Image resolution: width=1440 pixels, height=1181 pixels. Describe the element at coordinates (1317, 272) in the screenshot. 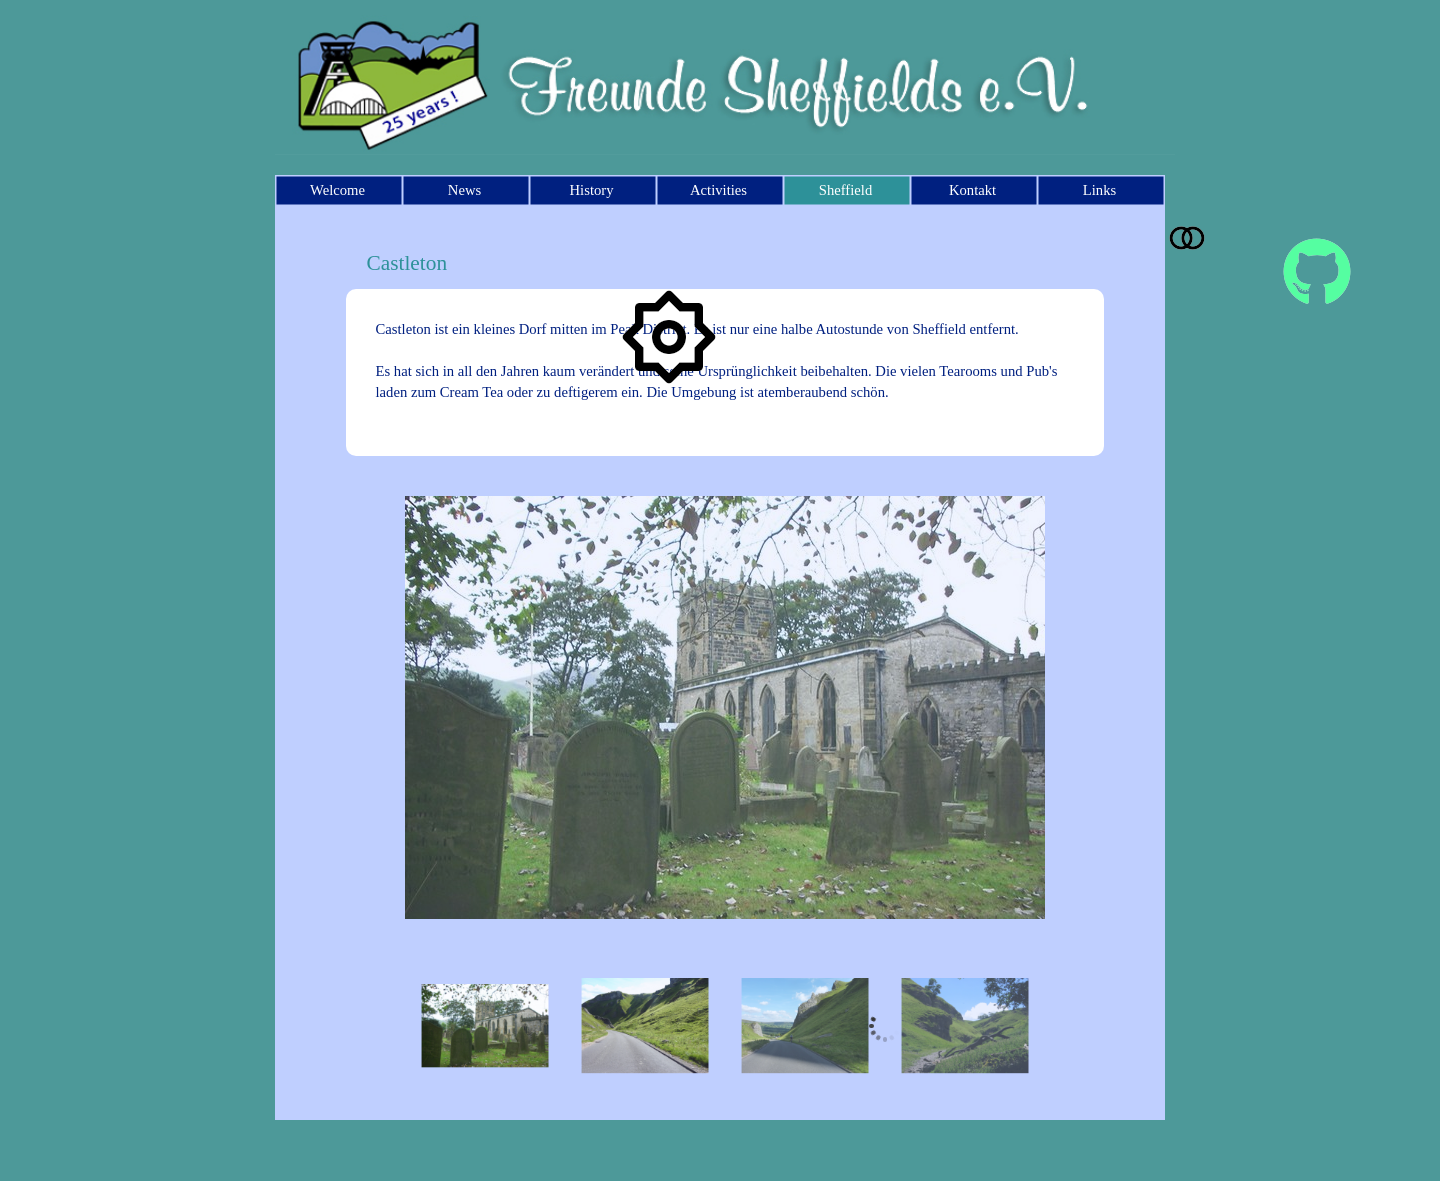

I see `link to GitHub repository` at that location.